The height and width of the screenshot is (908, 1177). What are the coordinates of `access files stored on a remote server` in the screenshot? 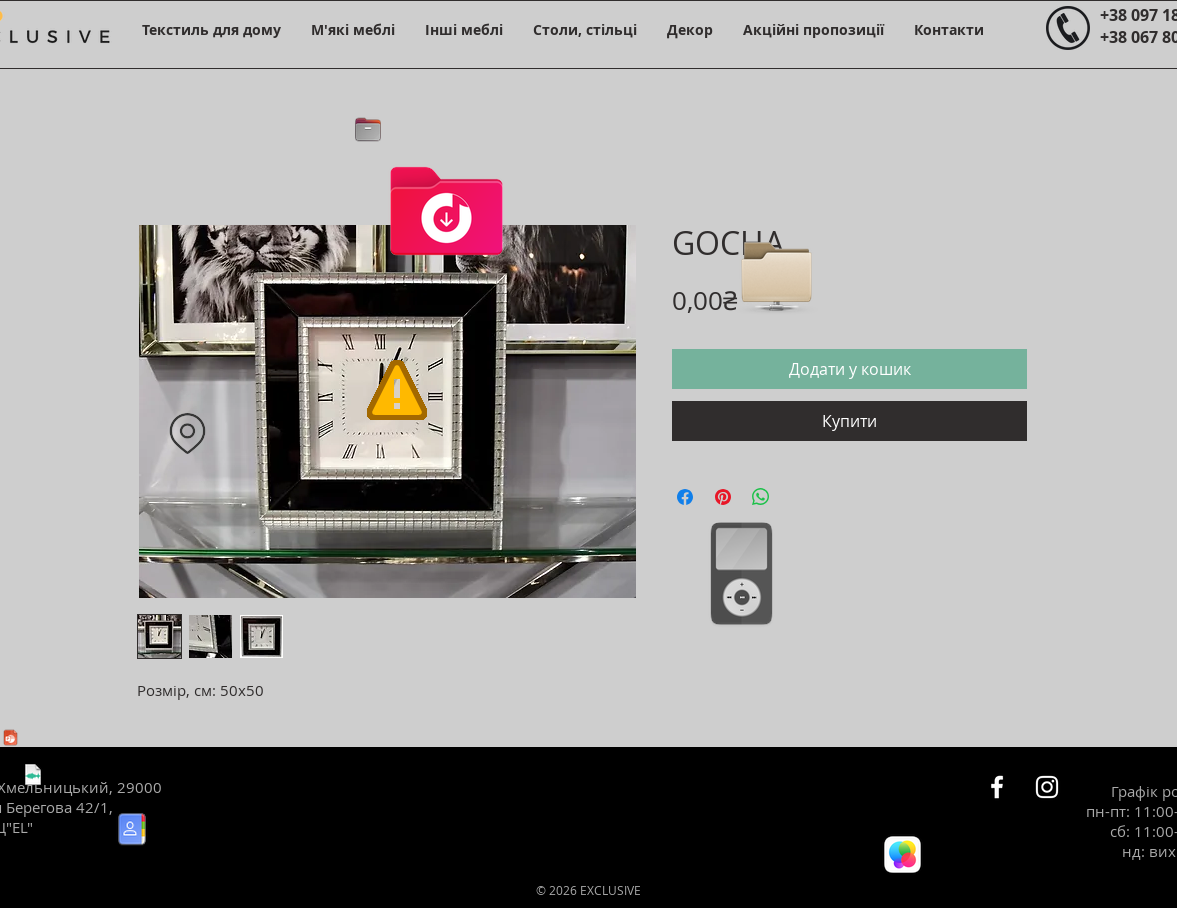 It's located at (776, 278).